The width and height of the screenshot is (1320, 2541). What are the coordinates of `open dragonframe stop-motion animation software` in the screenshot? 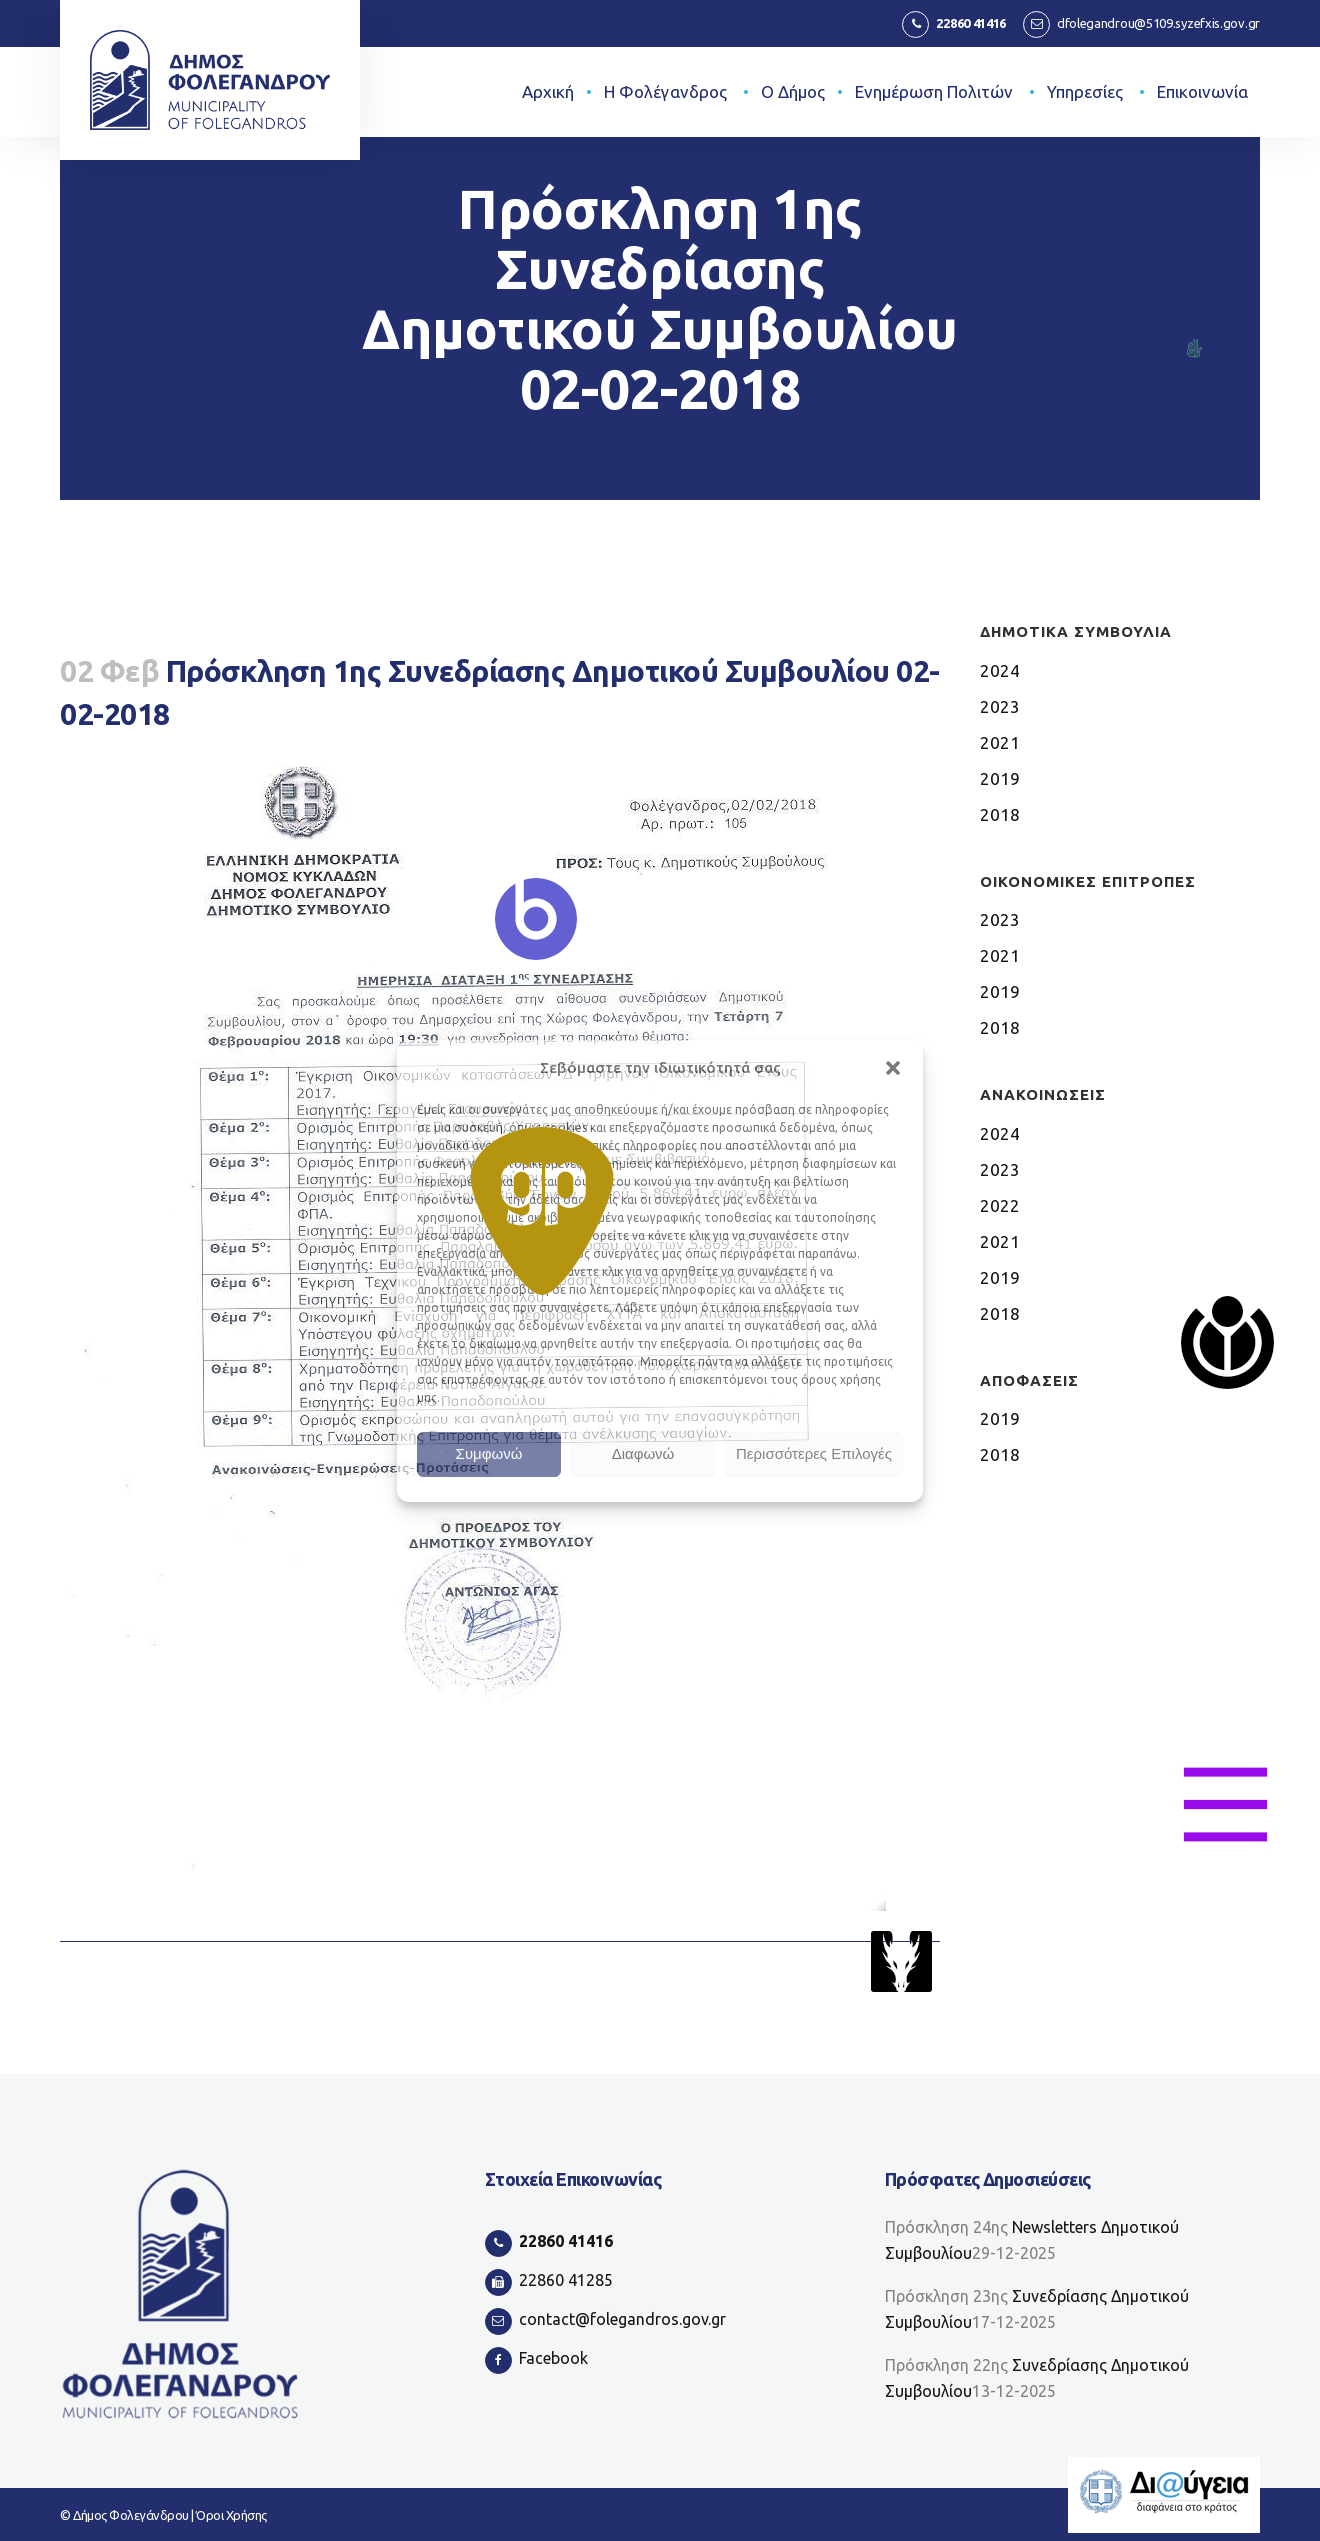 It's located at (901, 1961).